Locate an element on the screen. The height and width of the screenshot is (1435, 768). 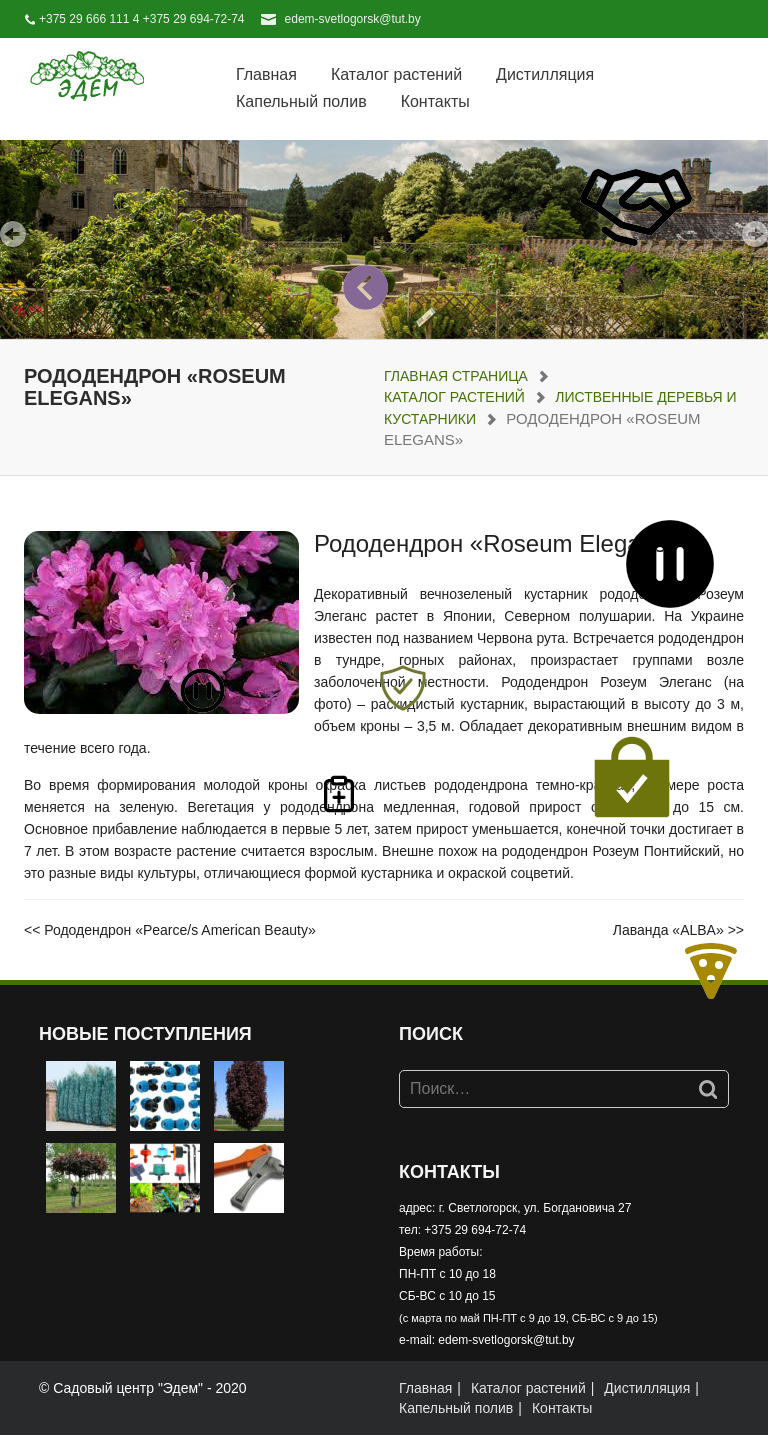
indicates a partnership or collaboration feature is located at coordinates (636, 204).